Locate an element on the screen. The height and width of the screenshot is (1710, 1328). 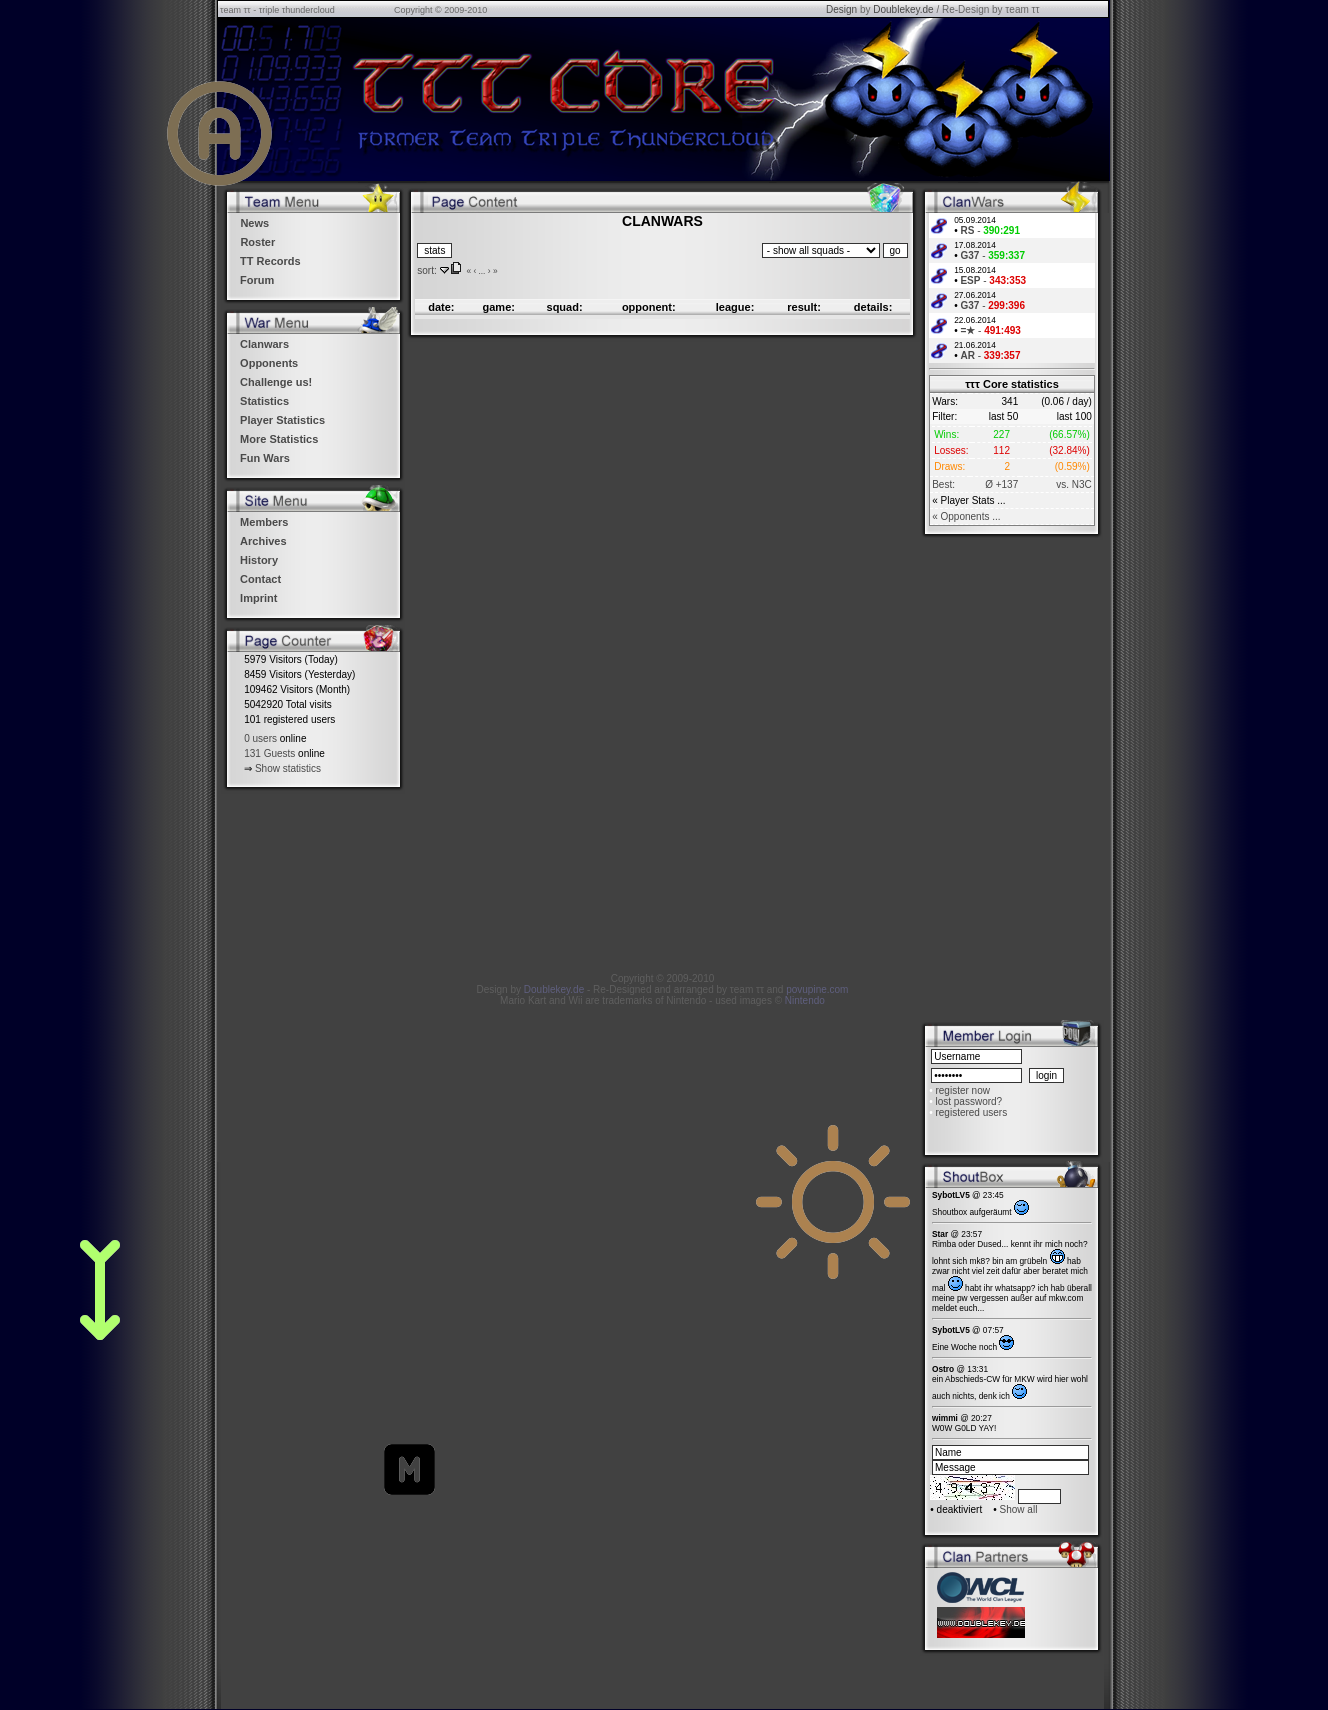
switch to light mode is located at coordinates (833, 1202).